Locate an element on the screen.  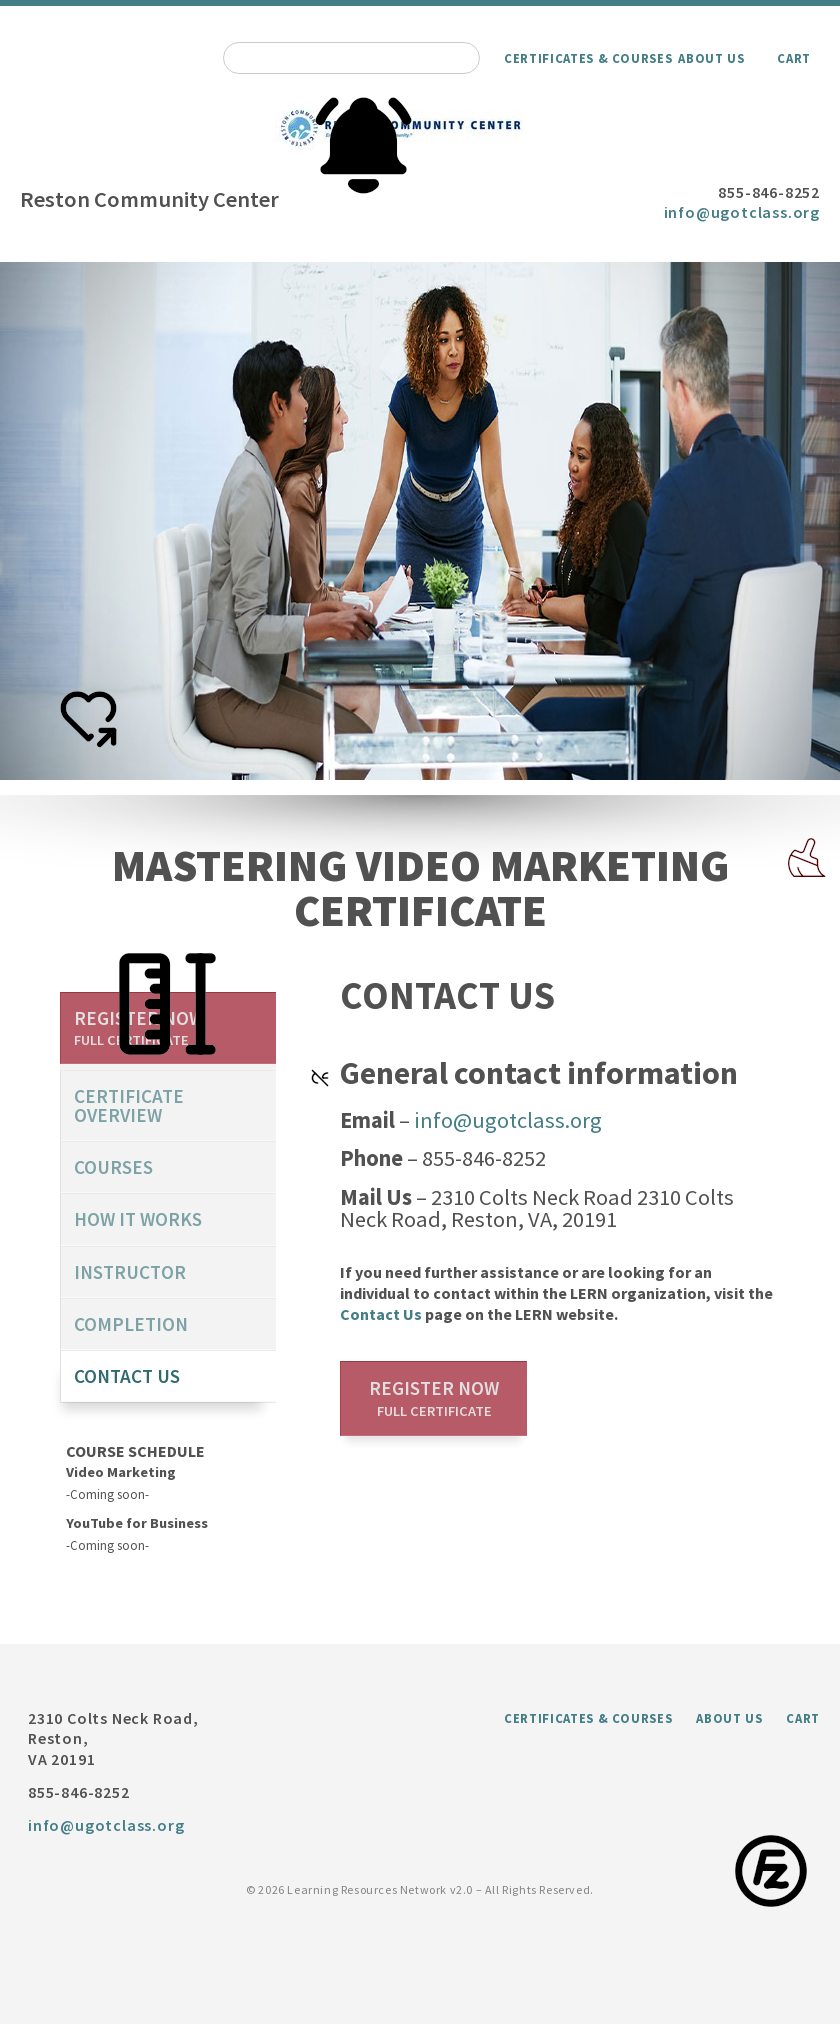
measure dimensions or distances is located at coordinates (165, 1004).